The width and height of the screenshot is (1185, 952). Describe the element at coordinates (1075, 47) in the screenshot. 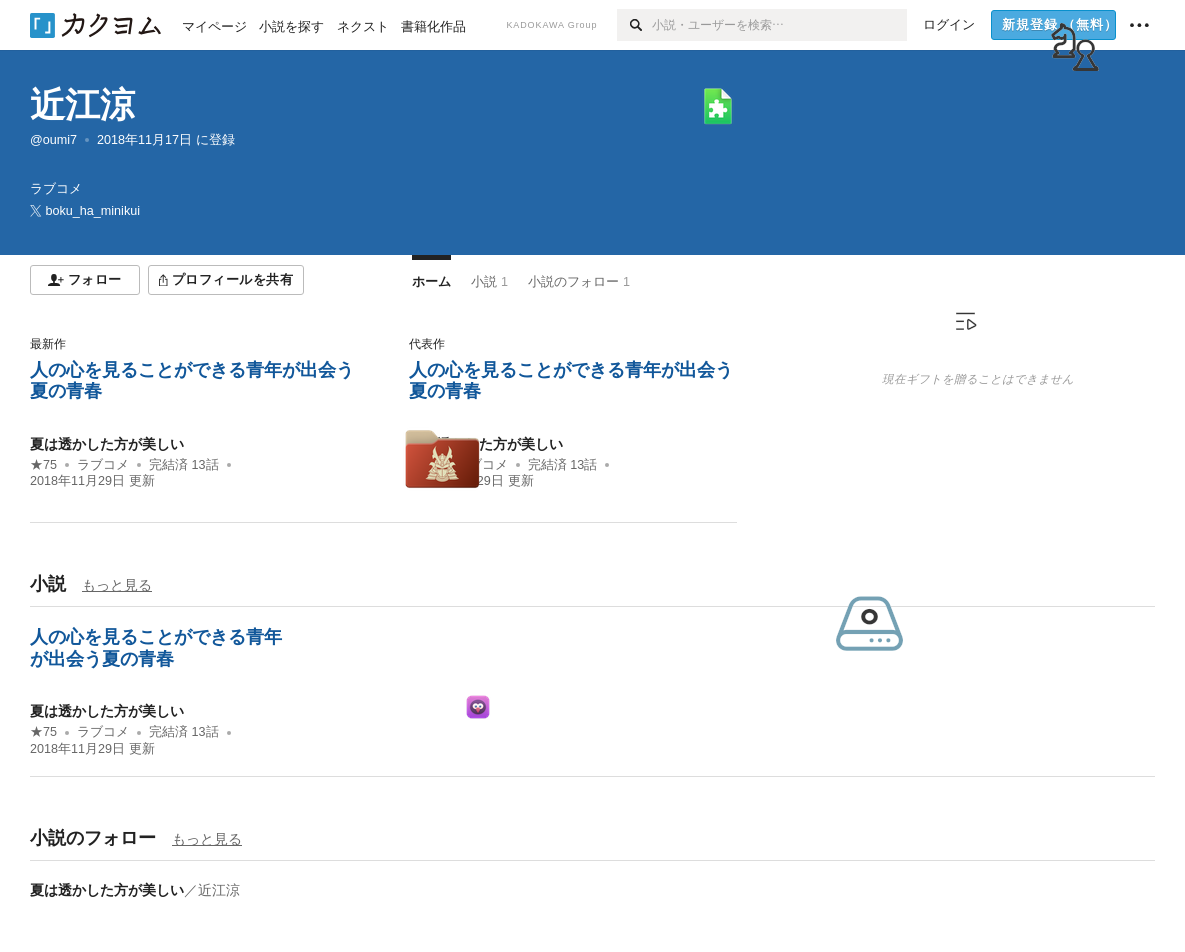

I see `open chess game application` at that location.